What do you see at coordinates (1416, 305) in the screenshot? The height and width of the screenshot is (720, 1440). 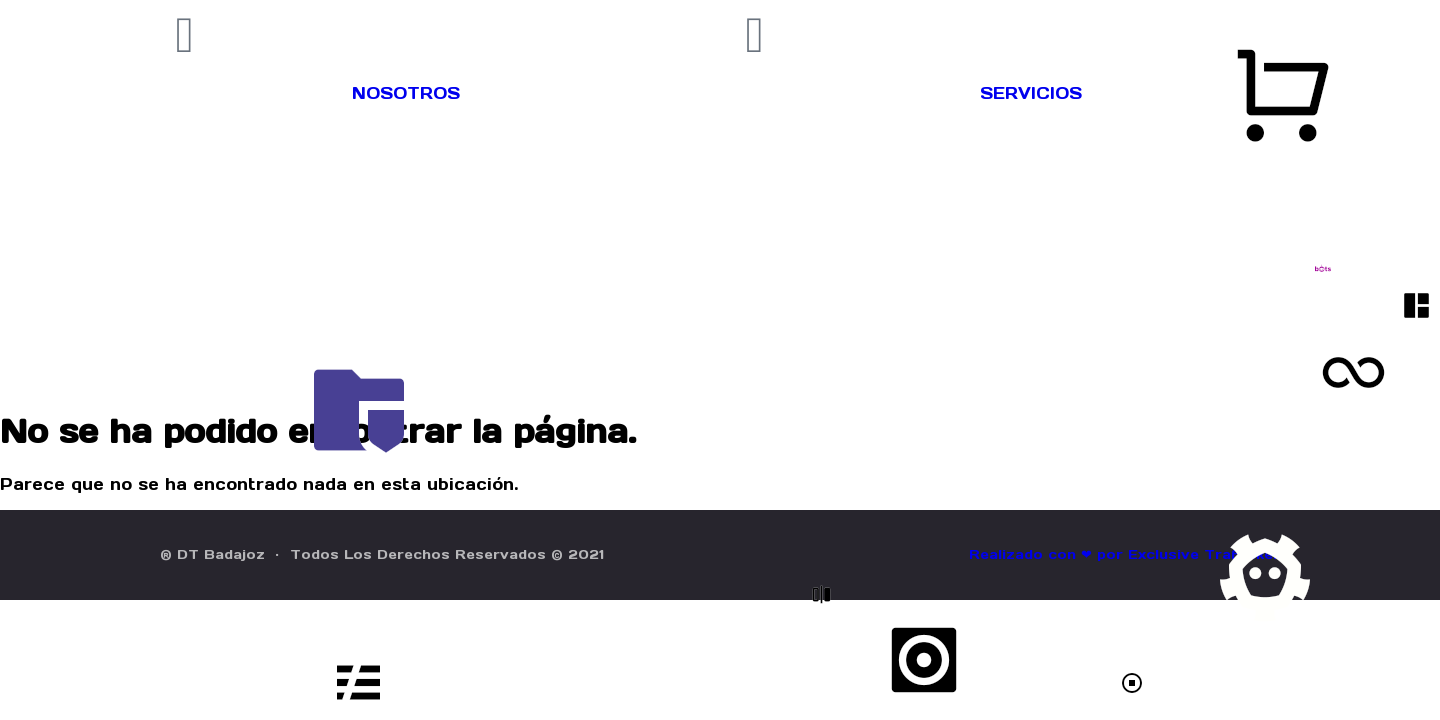 I see `switch to grid layout view` at bounding box center [1416, 305].